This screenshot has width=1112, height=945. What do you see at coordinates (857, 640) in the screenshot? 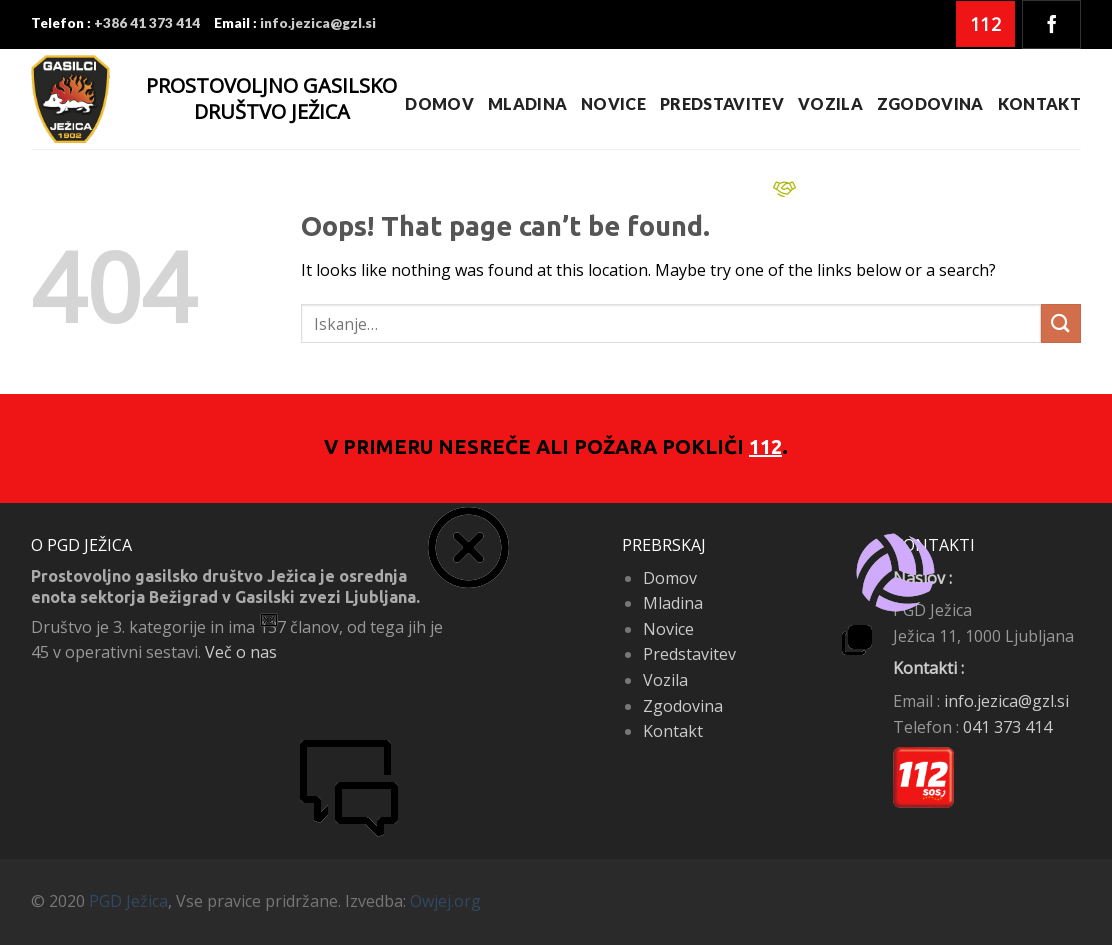
I see `view multiple items or collections` at bounding box center [857, 640].